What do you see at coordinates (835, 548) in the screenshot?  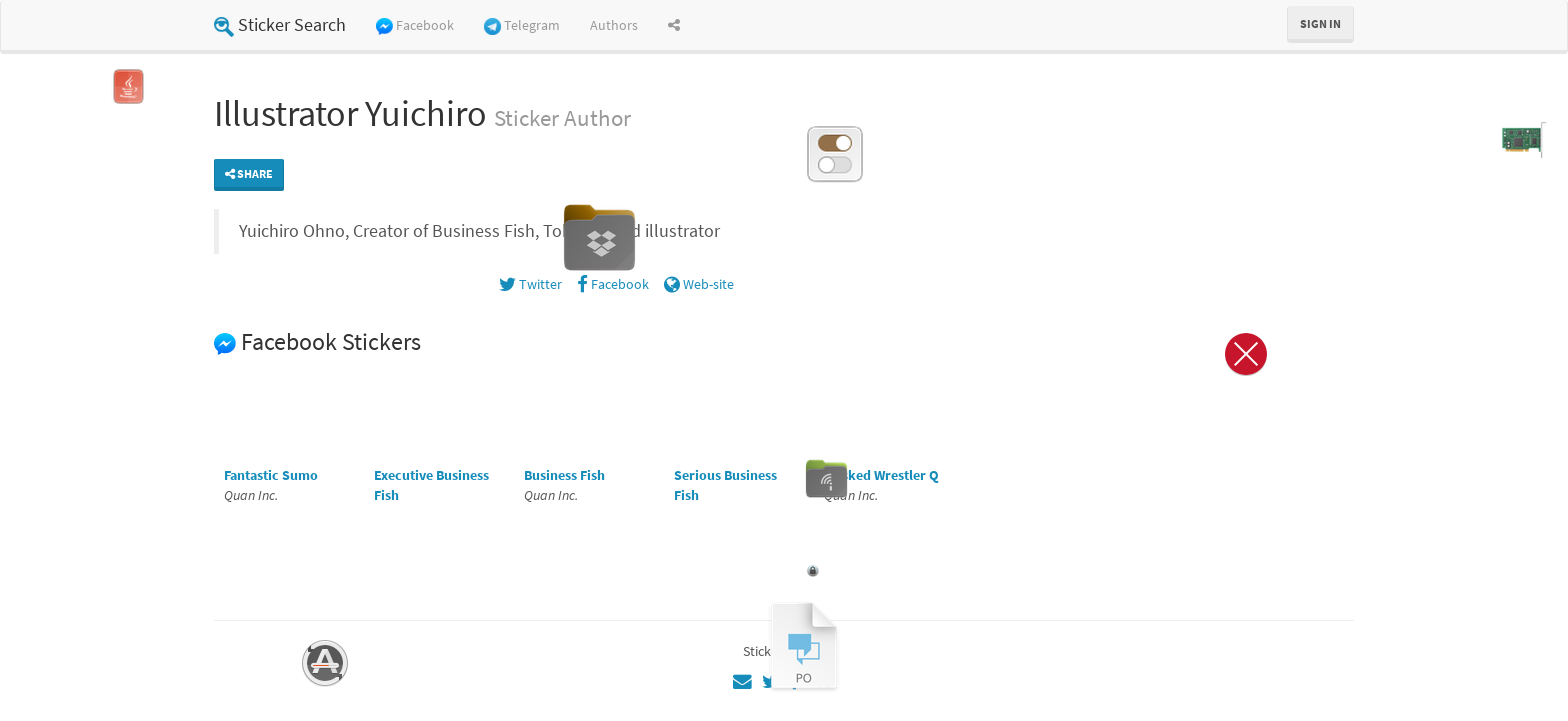 I see `indicates a locked or protected item` at bounding box center [835, 548].